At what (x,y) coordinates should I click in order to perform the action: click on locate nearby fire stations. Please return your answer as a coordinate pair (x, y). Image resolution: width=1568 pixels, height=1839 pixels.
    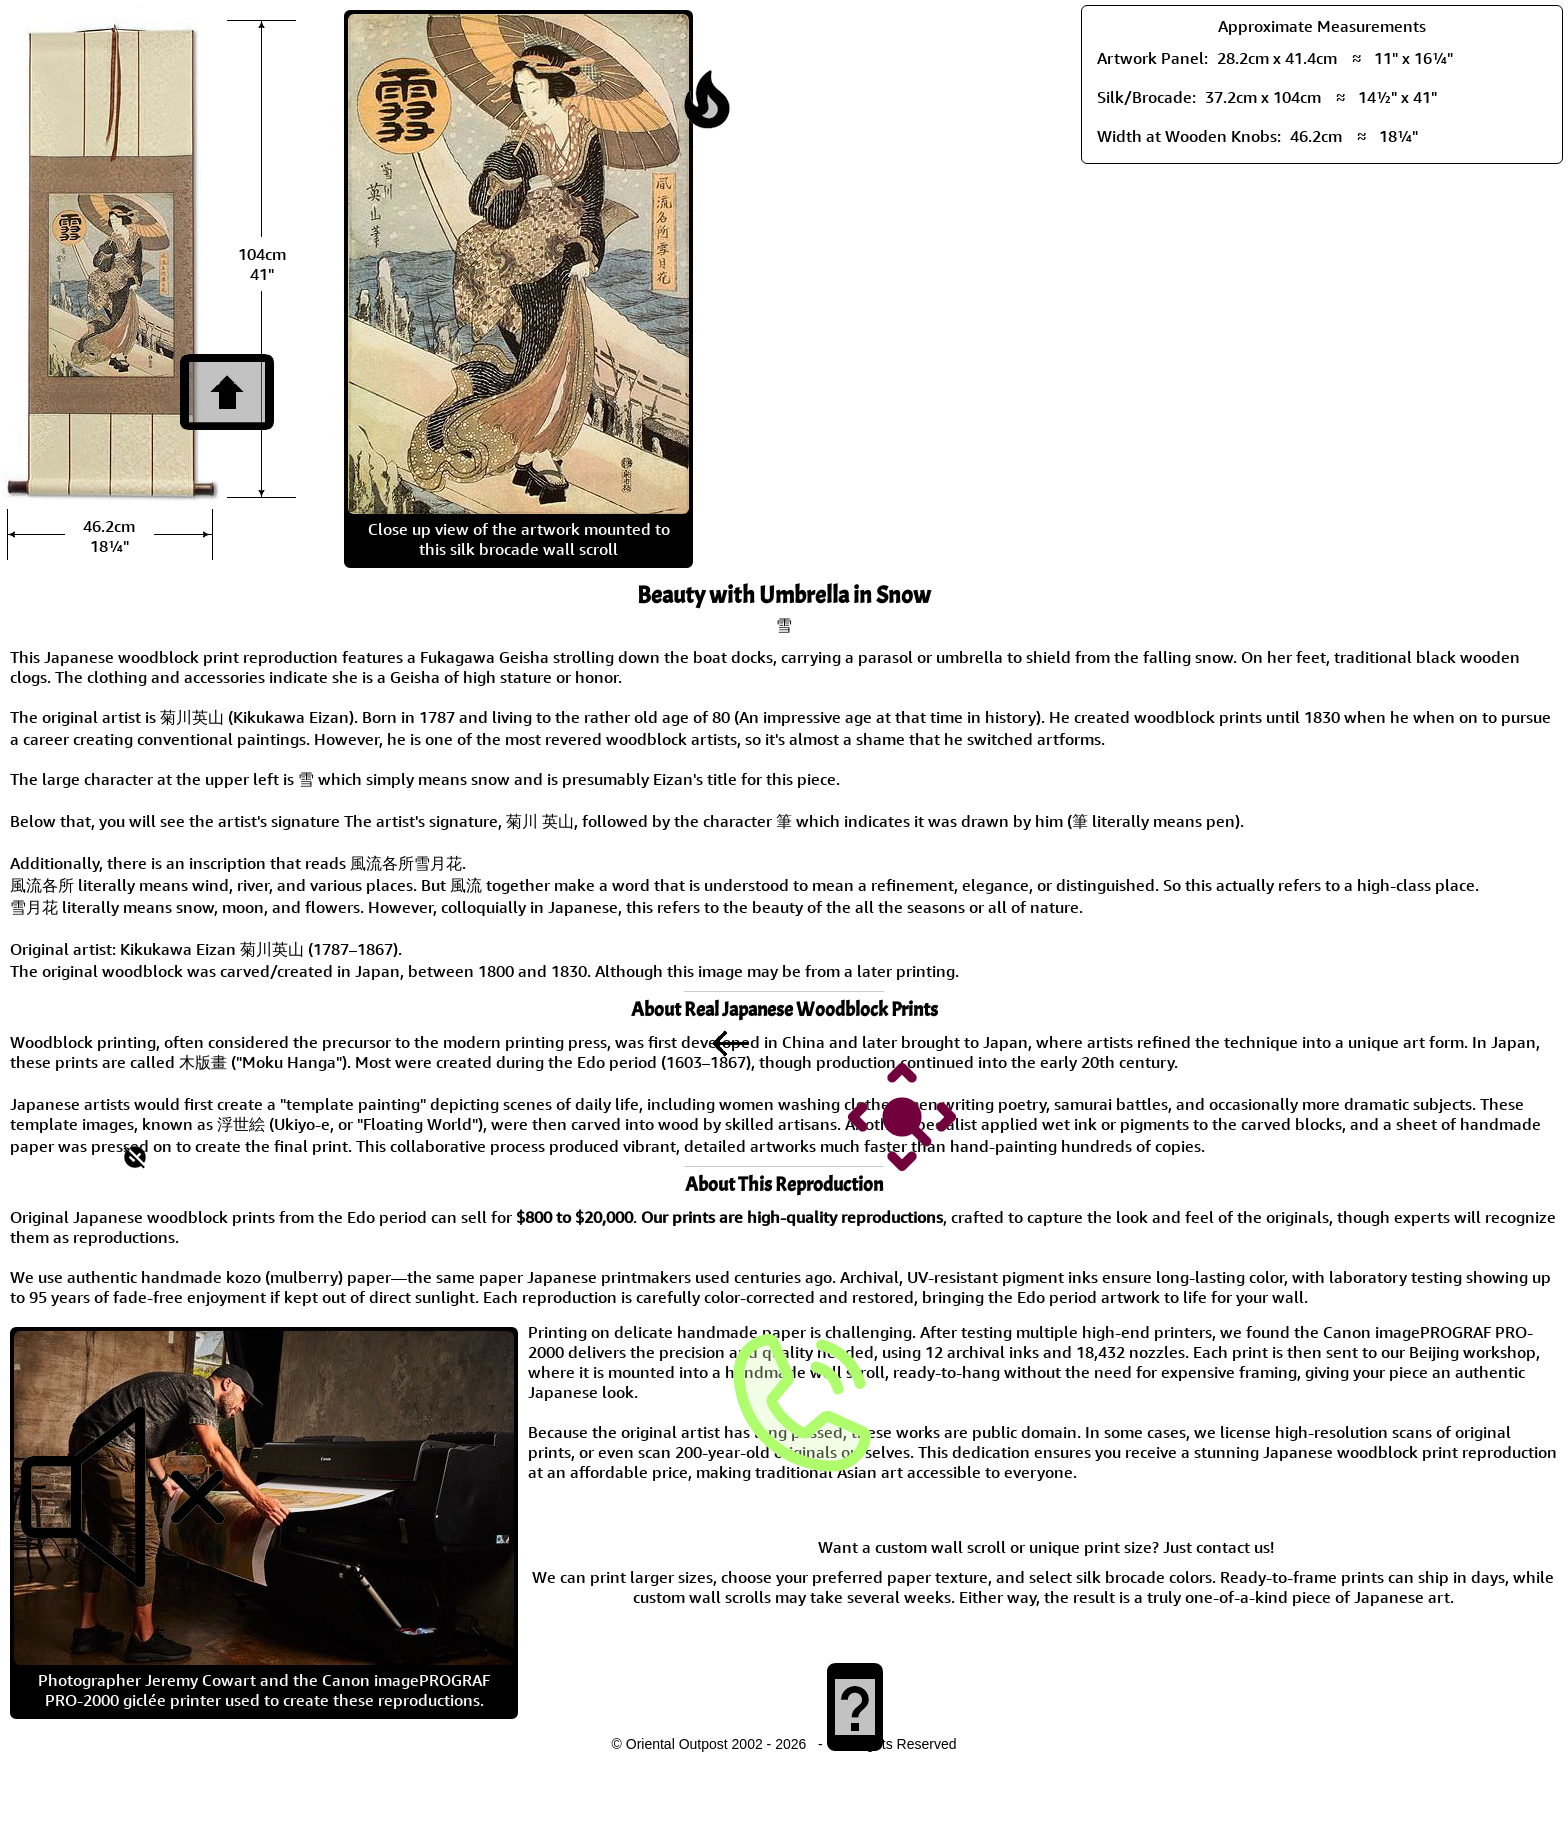
    Looking at the image, I should click on (707, 100).